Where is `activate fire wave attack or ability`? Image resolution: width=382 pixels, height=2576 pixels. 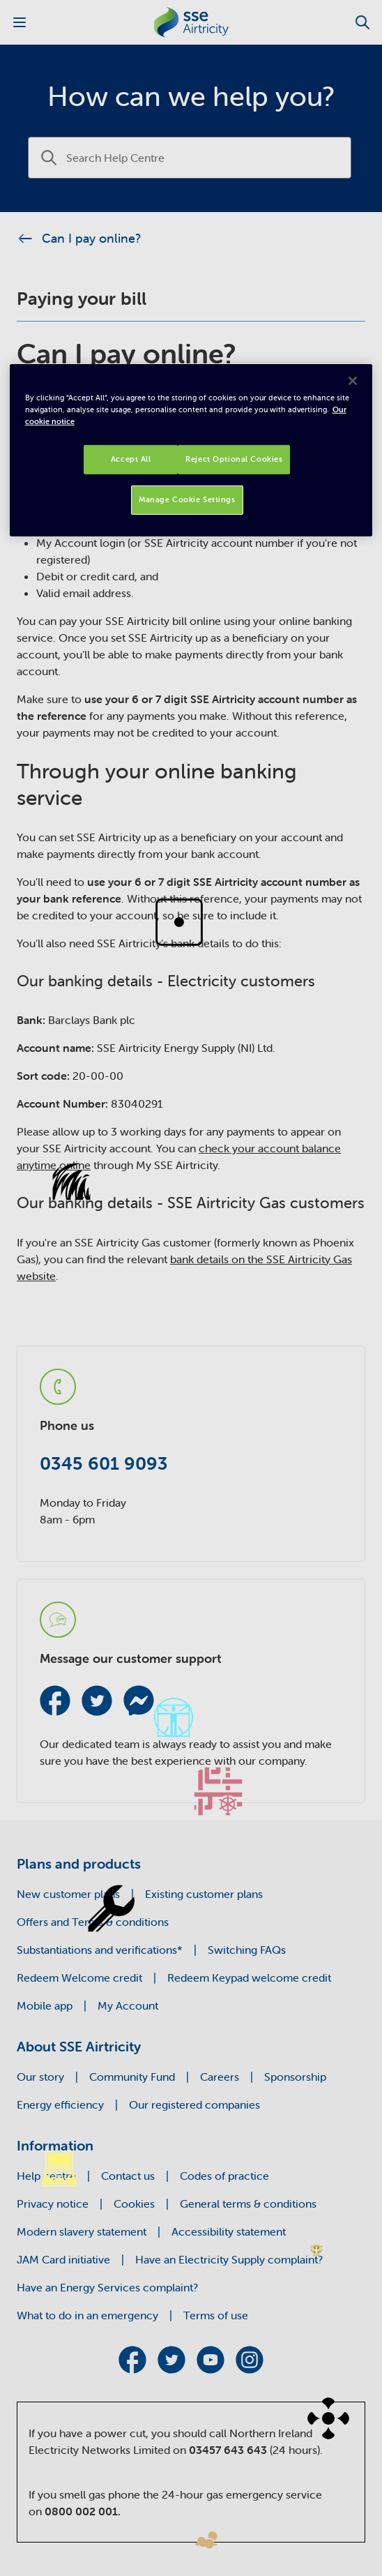
activate fire wave attack or ability is located at coordinates (71, 1181).